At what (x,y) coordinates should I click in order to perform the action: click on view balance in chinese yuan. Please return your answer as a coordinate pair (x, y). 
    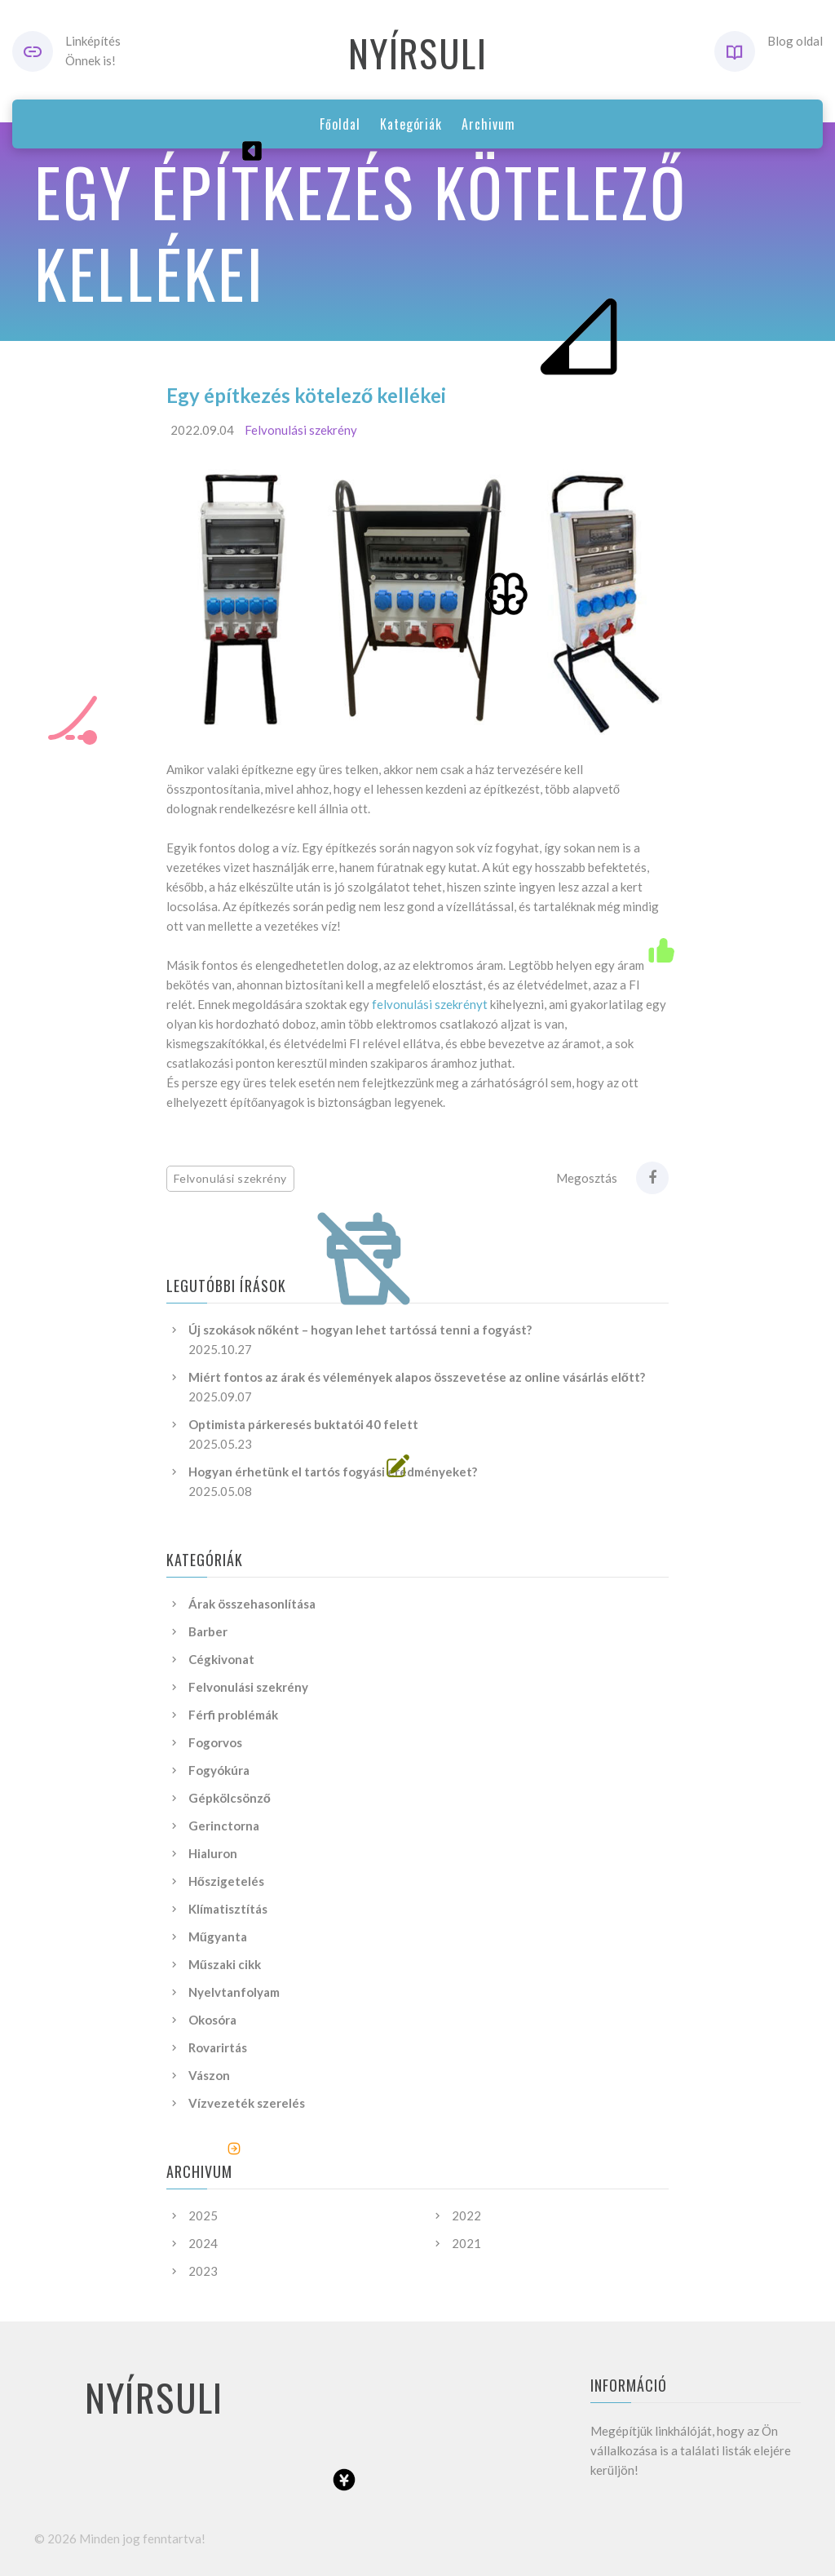
    Looking at the image, I should click on (344, 2480).